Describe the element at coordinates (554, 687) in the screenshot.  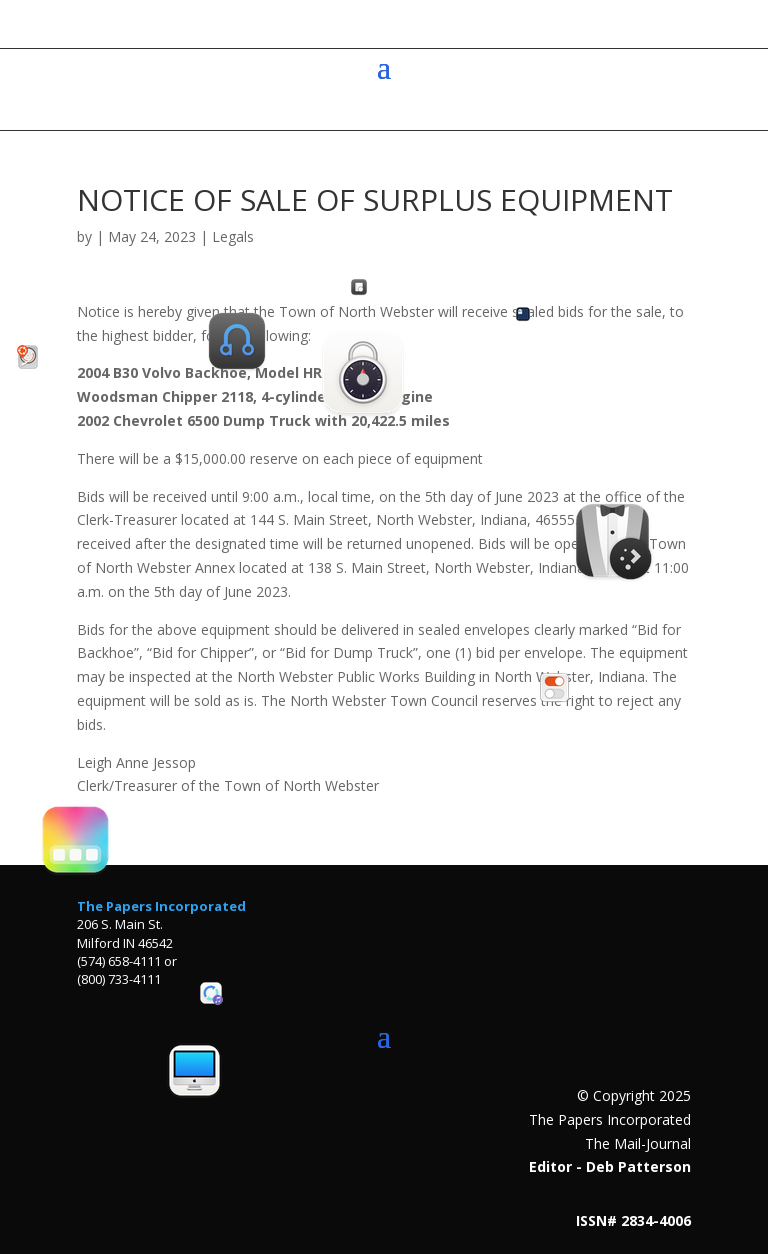
I see `open unity tweak tool settings` at that location.